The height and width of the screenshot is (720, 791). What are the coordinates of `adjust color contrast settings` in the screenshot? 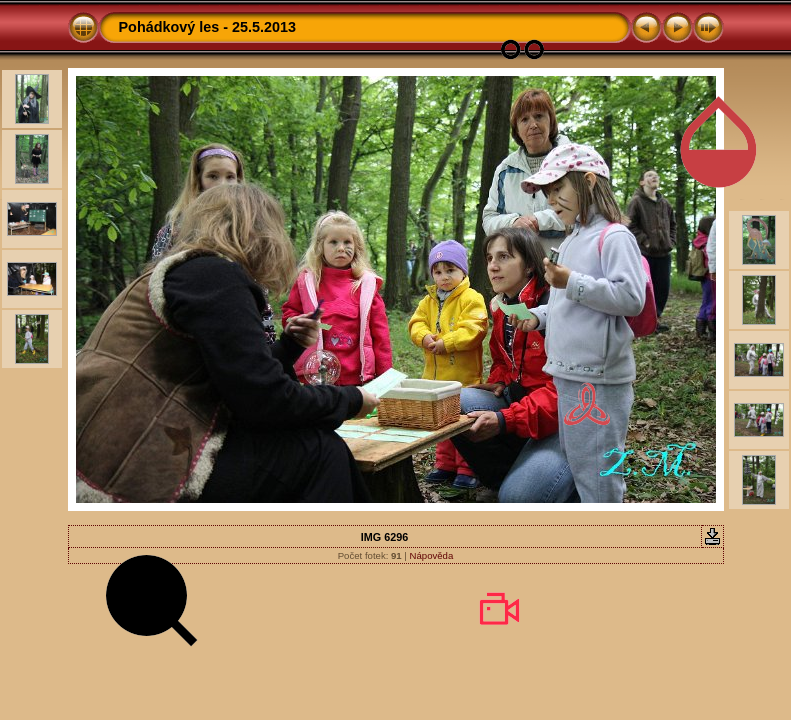 It's located at (718, 145).